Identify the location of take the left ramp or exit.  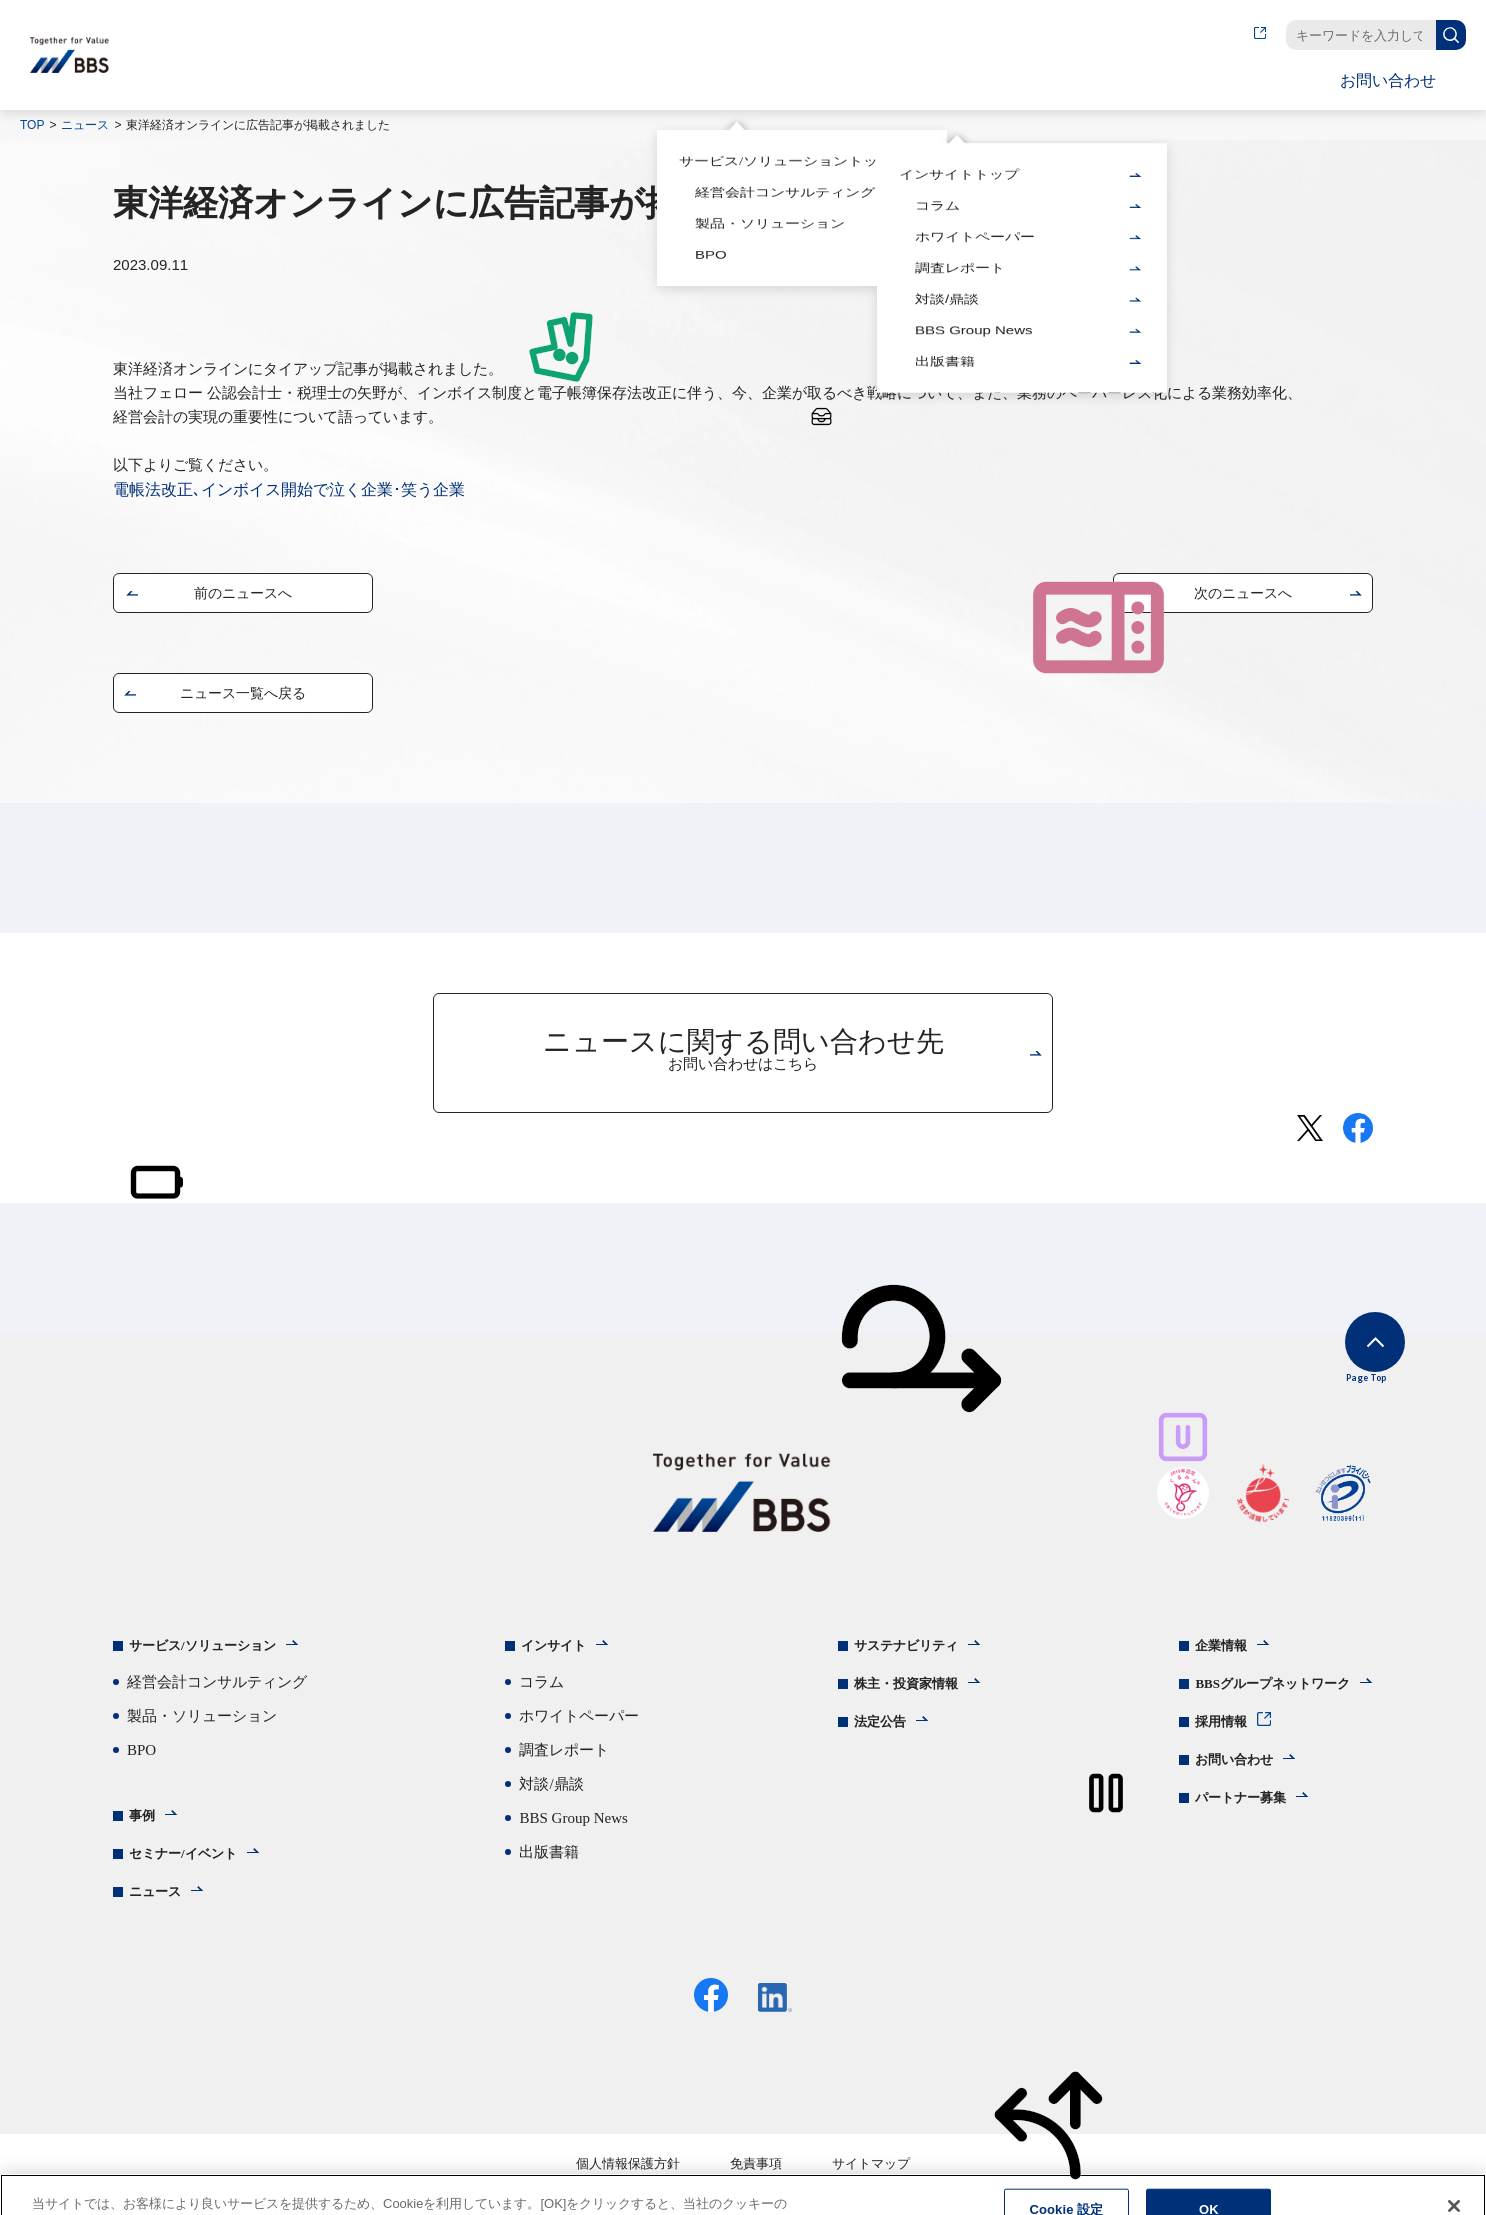
(1048, 2125).